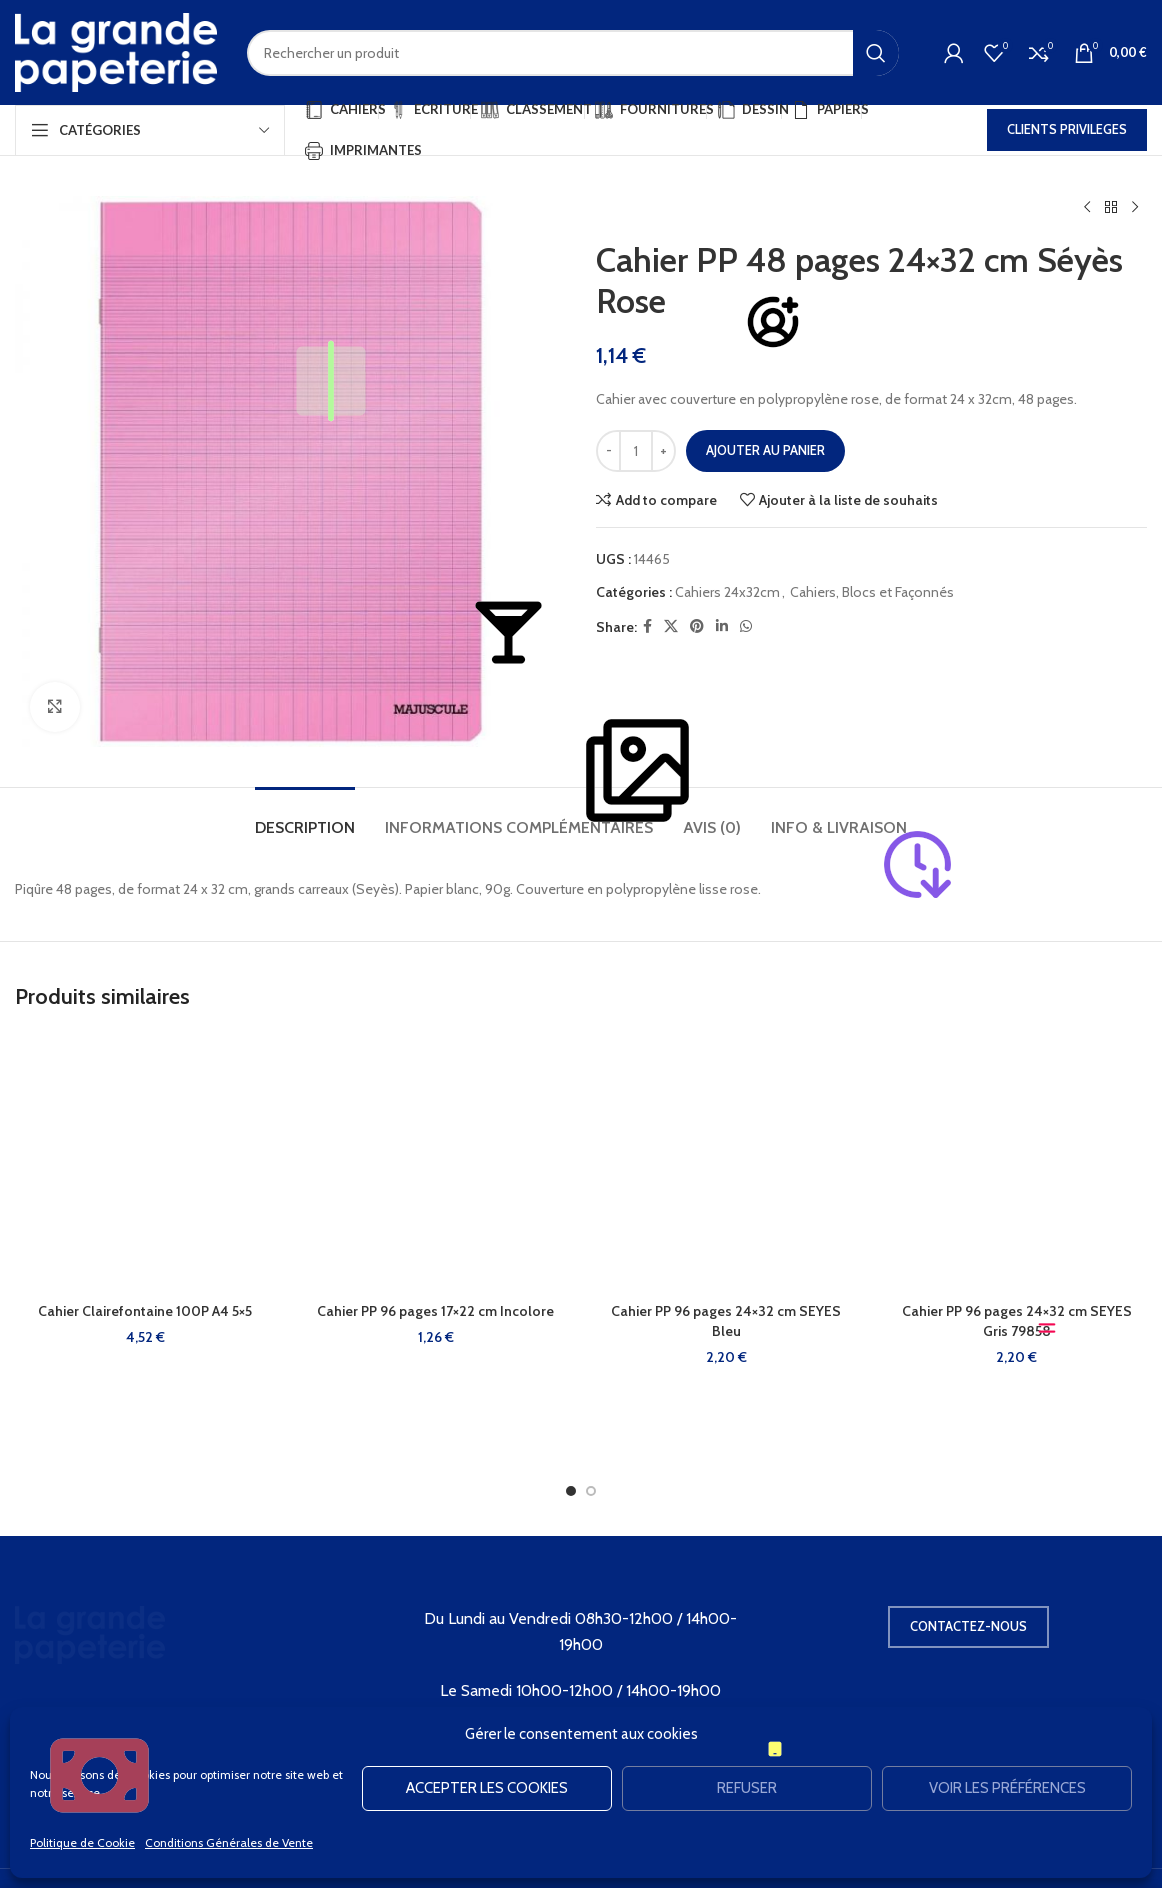 This screenshot has width=1162, height=1888. I want to click on view payment or billing information, so click(99, 1775).